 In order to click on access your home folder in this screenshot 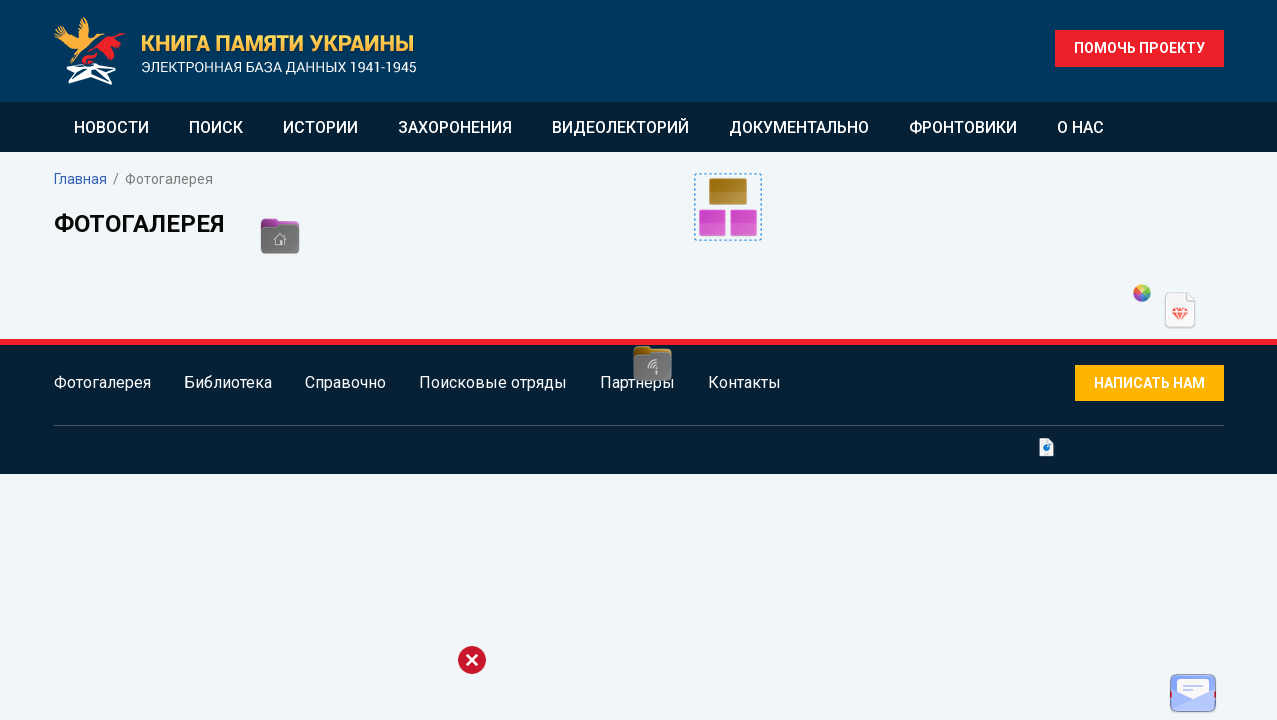, I will do `click(280, 236)`.